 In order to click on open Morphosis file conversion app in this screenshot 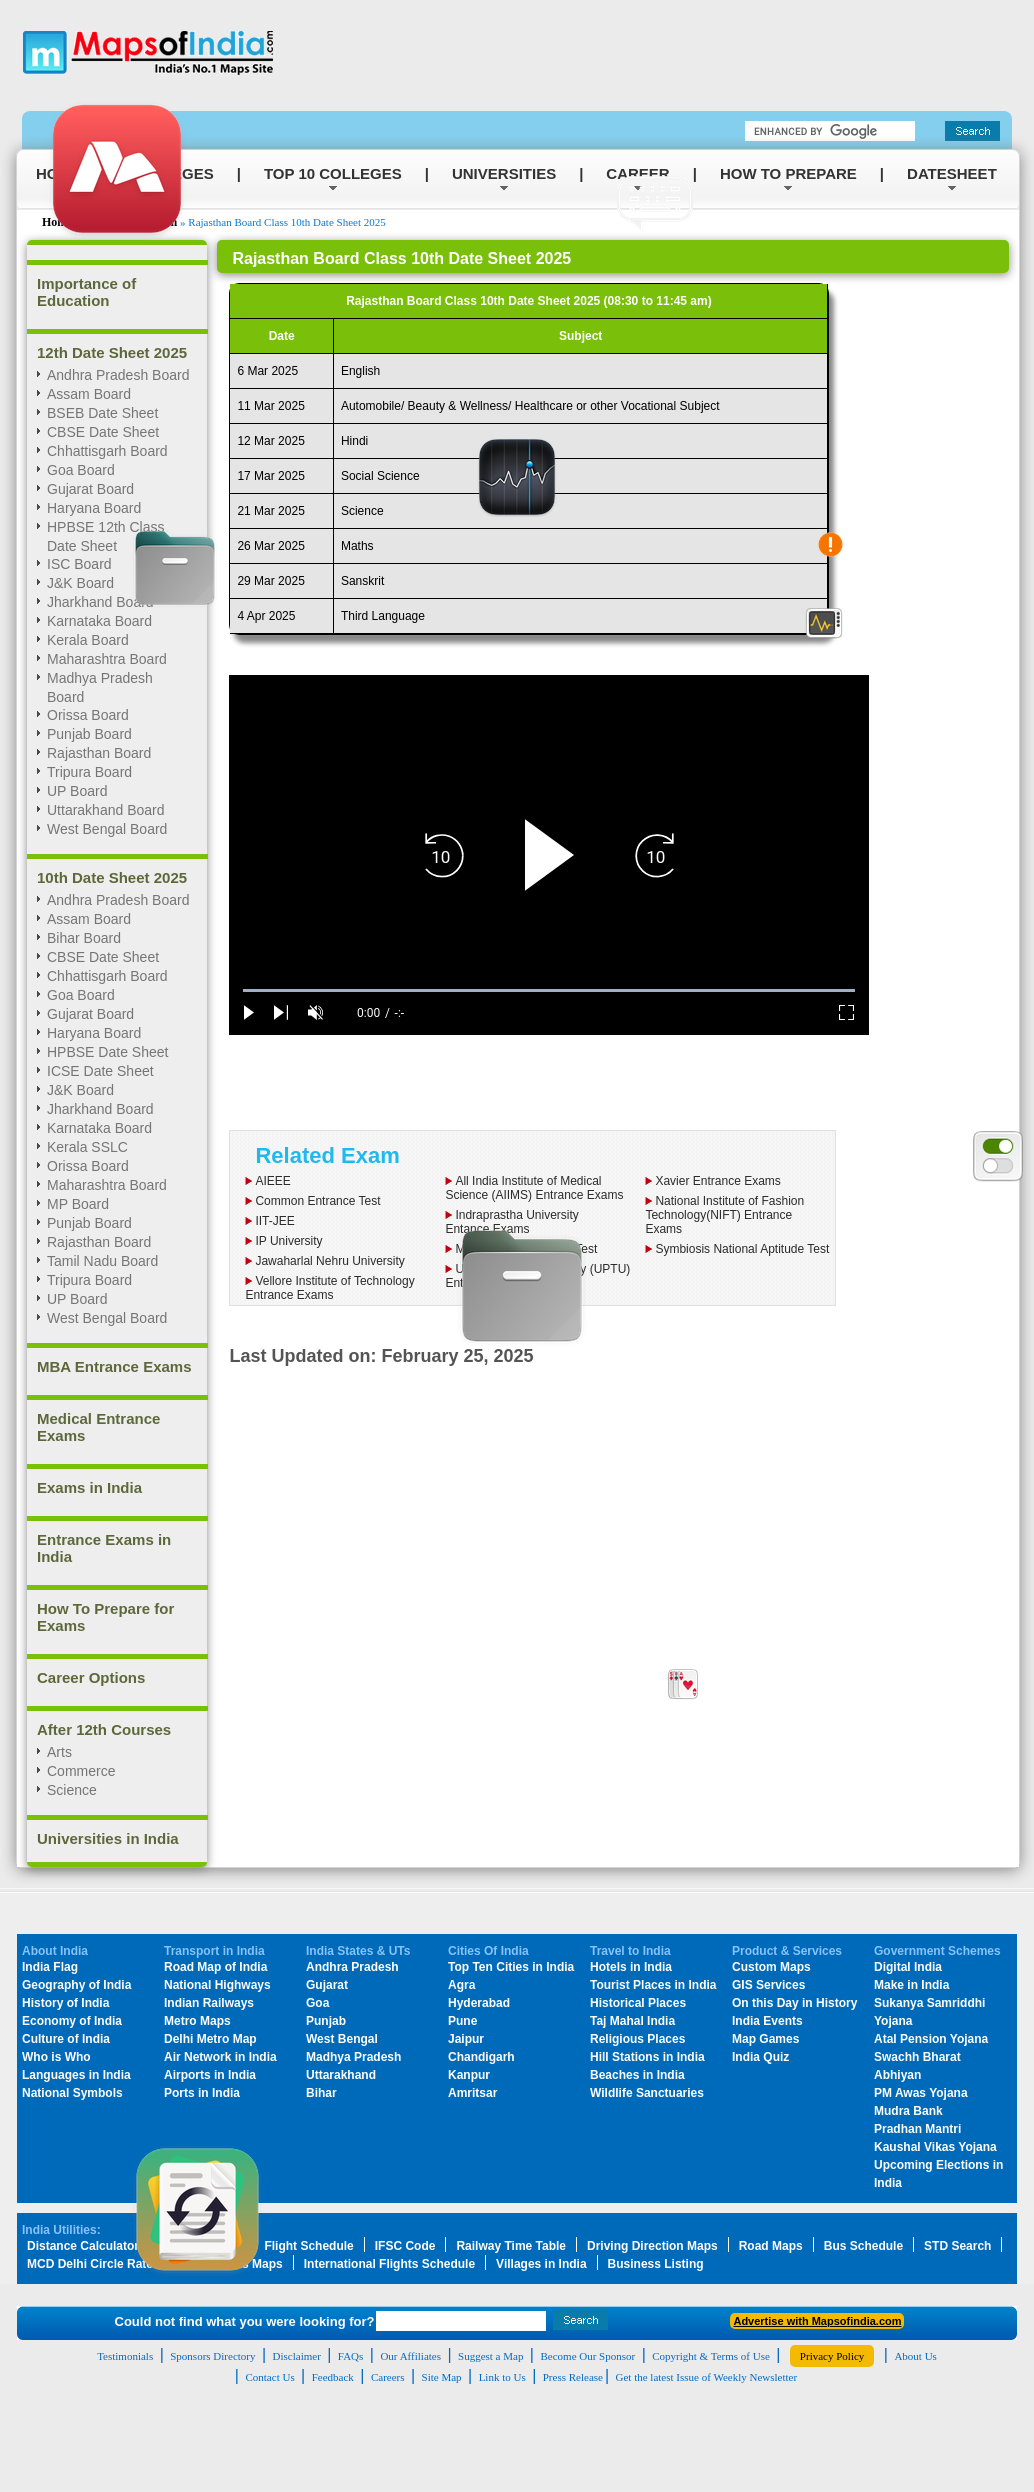, I will do `click(197, 2209)`.